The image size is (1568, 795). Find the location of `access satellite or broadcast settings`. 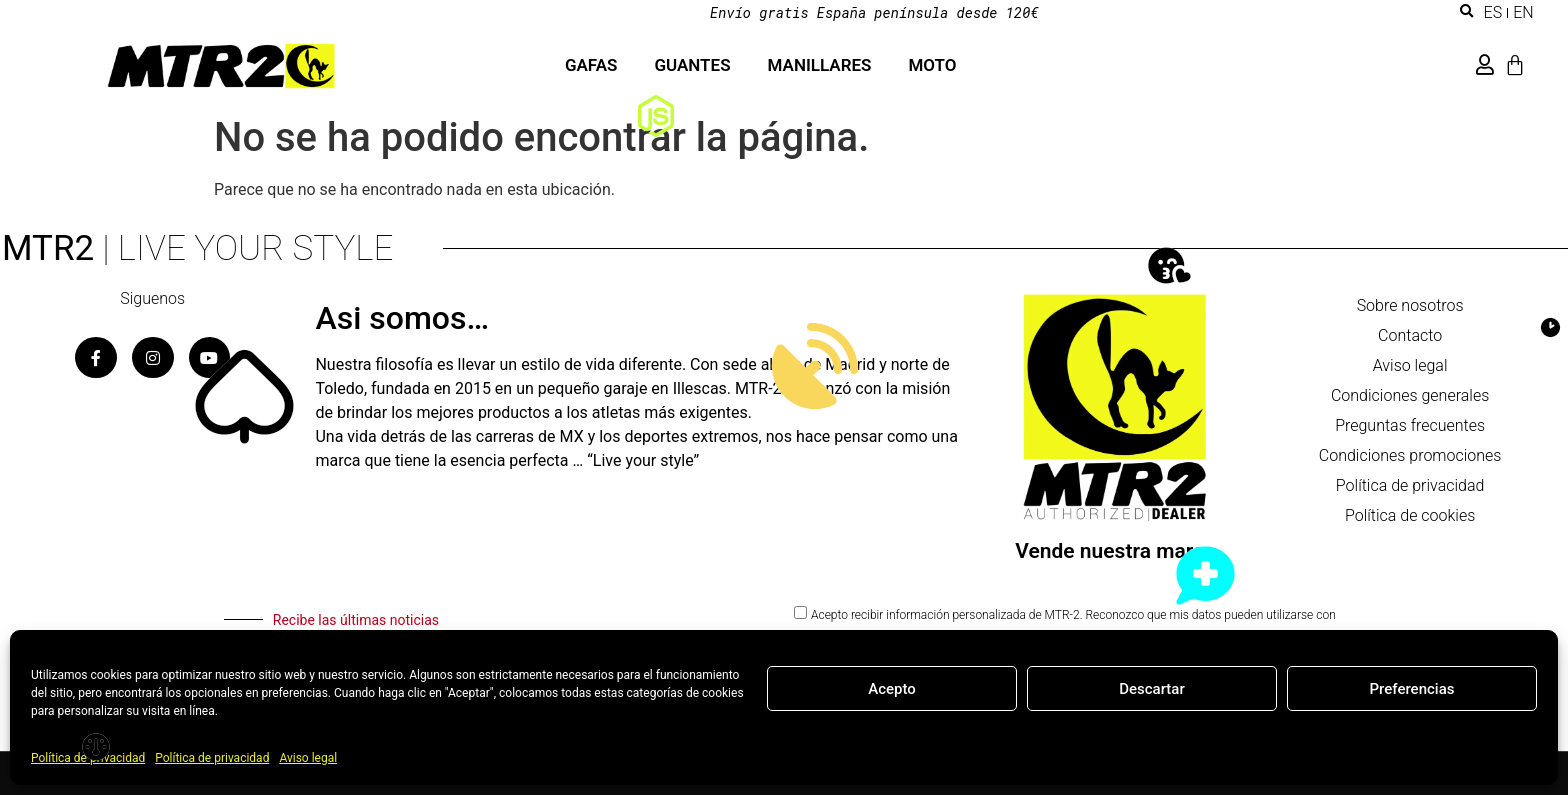

access satellite or broadcast settings is located at coordinates (815, 366).